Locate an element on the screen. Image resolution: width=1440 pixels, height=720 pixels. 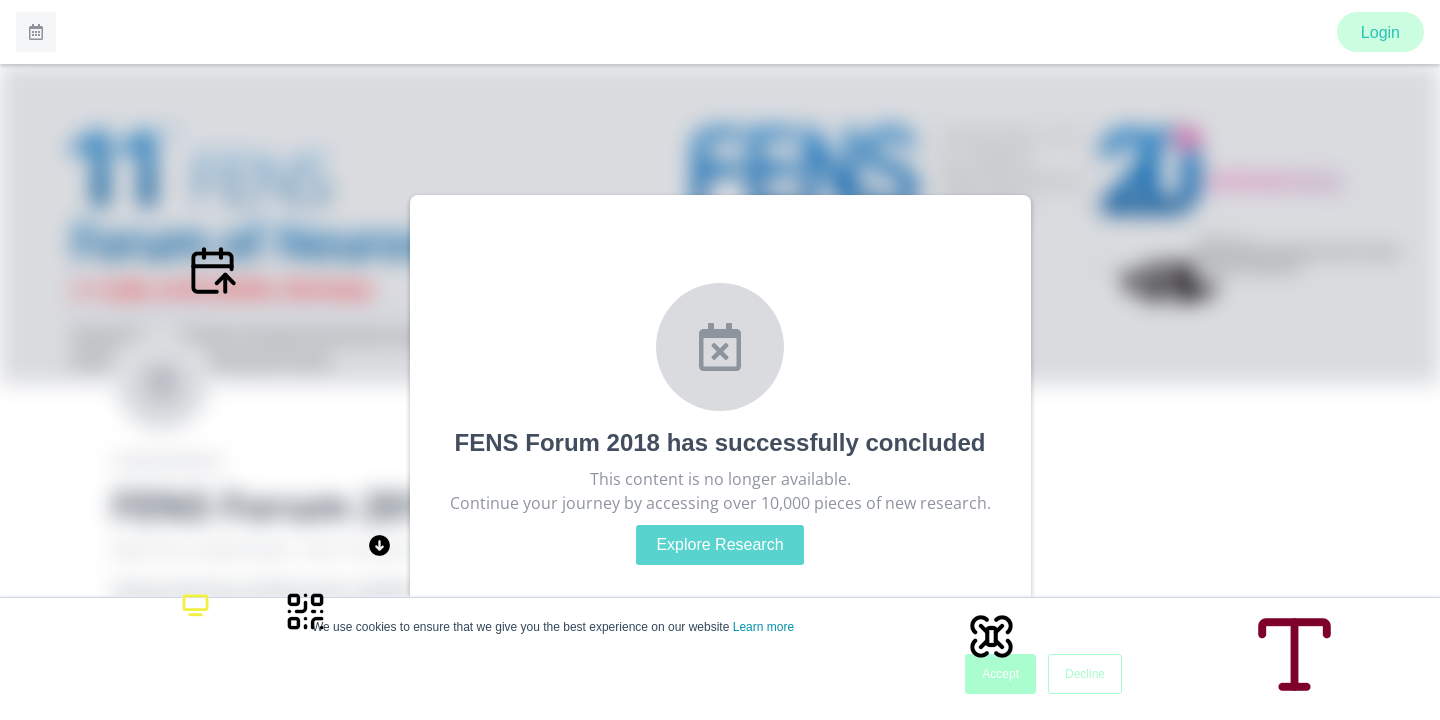
access text formatting options is located at coordinates (1294, 654).